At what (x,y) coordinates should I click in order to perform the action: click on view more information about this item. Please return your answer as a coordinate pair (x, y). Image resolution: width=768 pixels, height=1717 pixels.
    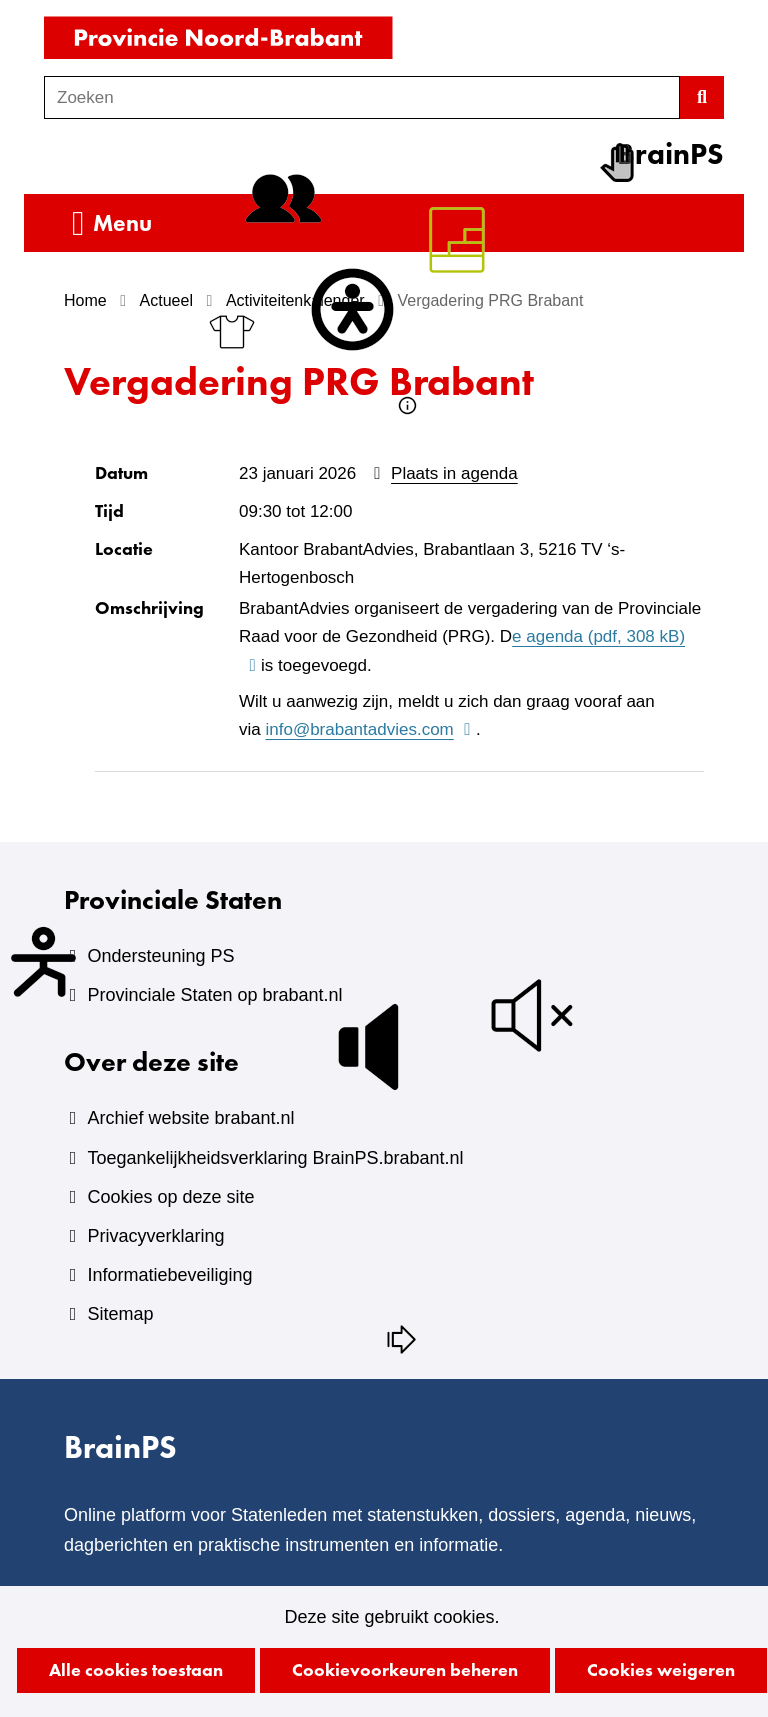
    Looking at the image, I should click on (407, 405).